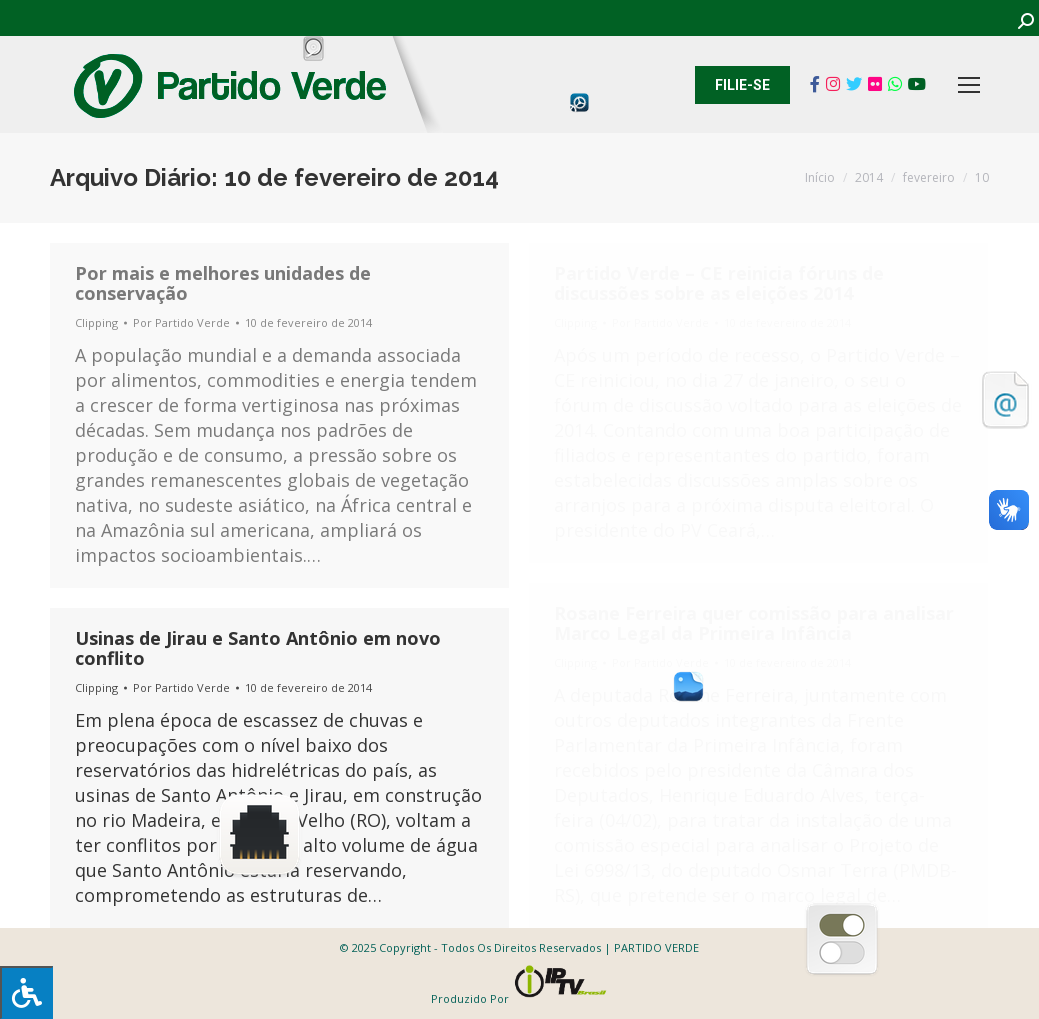 The width and height of the screenshot is (1039, 1019). What do you see at coordinates (259, 834) in the screenshot?
I see `configure DSL network connection settings` at bounding box center [259, 834].